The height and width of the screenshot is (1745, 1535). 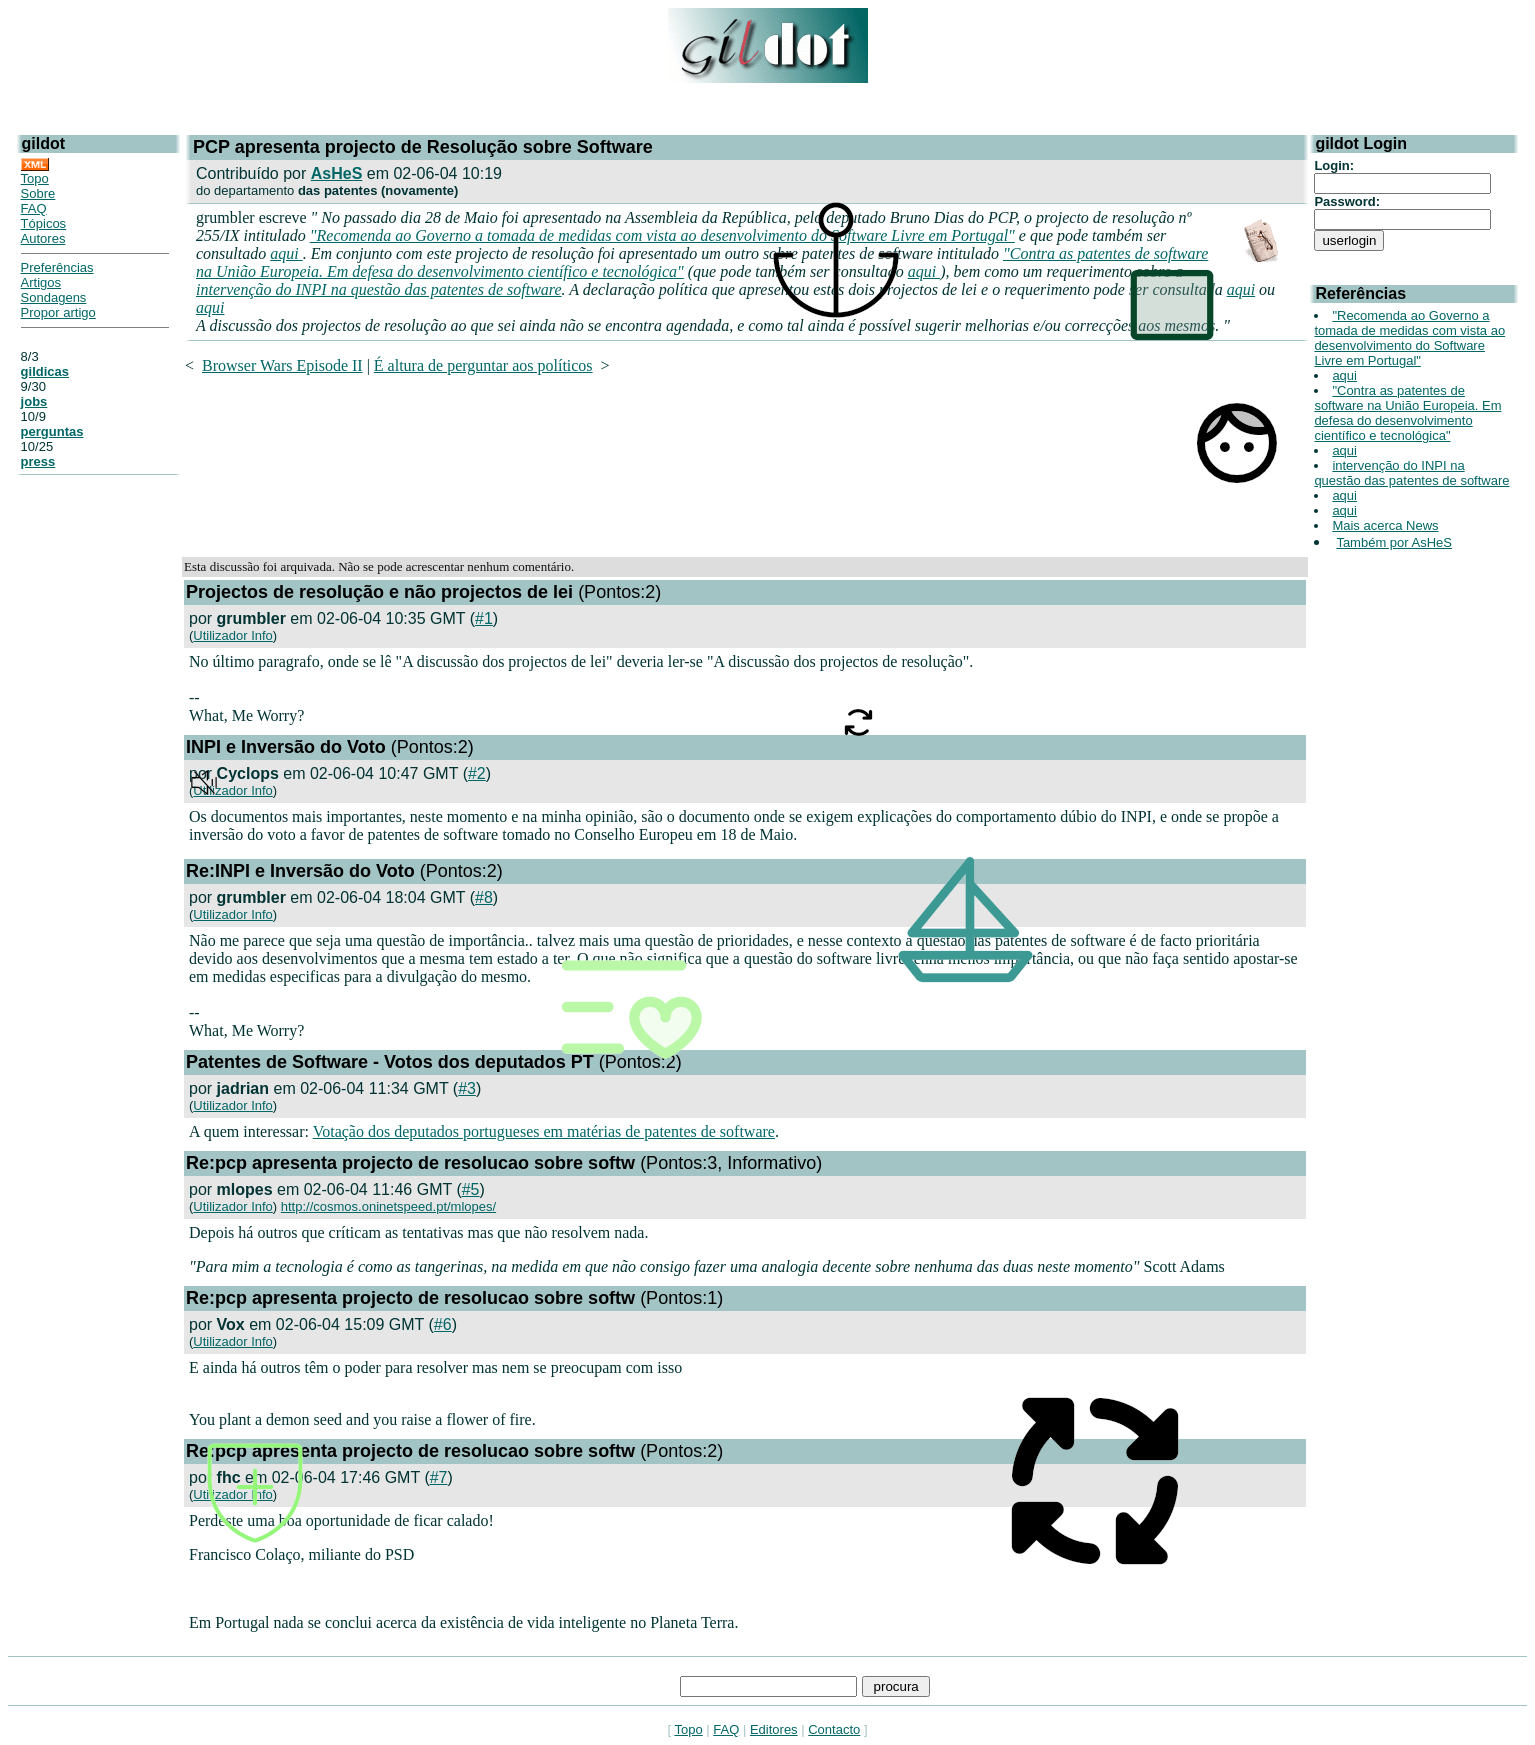 What do you see at coordinates (203, 782) in the screenshot?
I see `mute audio or sound` at bounding box center [203, 782].